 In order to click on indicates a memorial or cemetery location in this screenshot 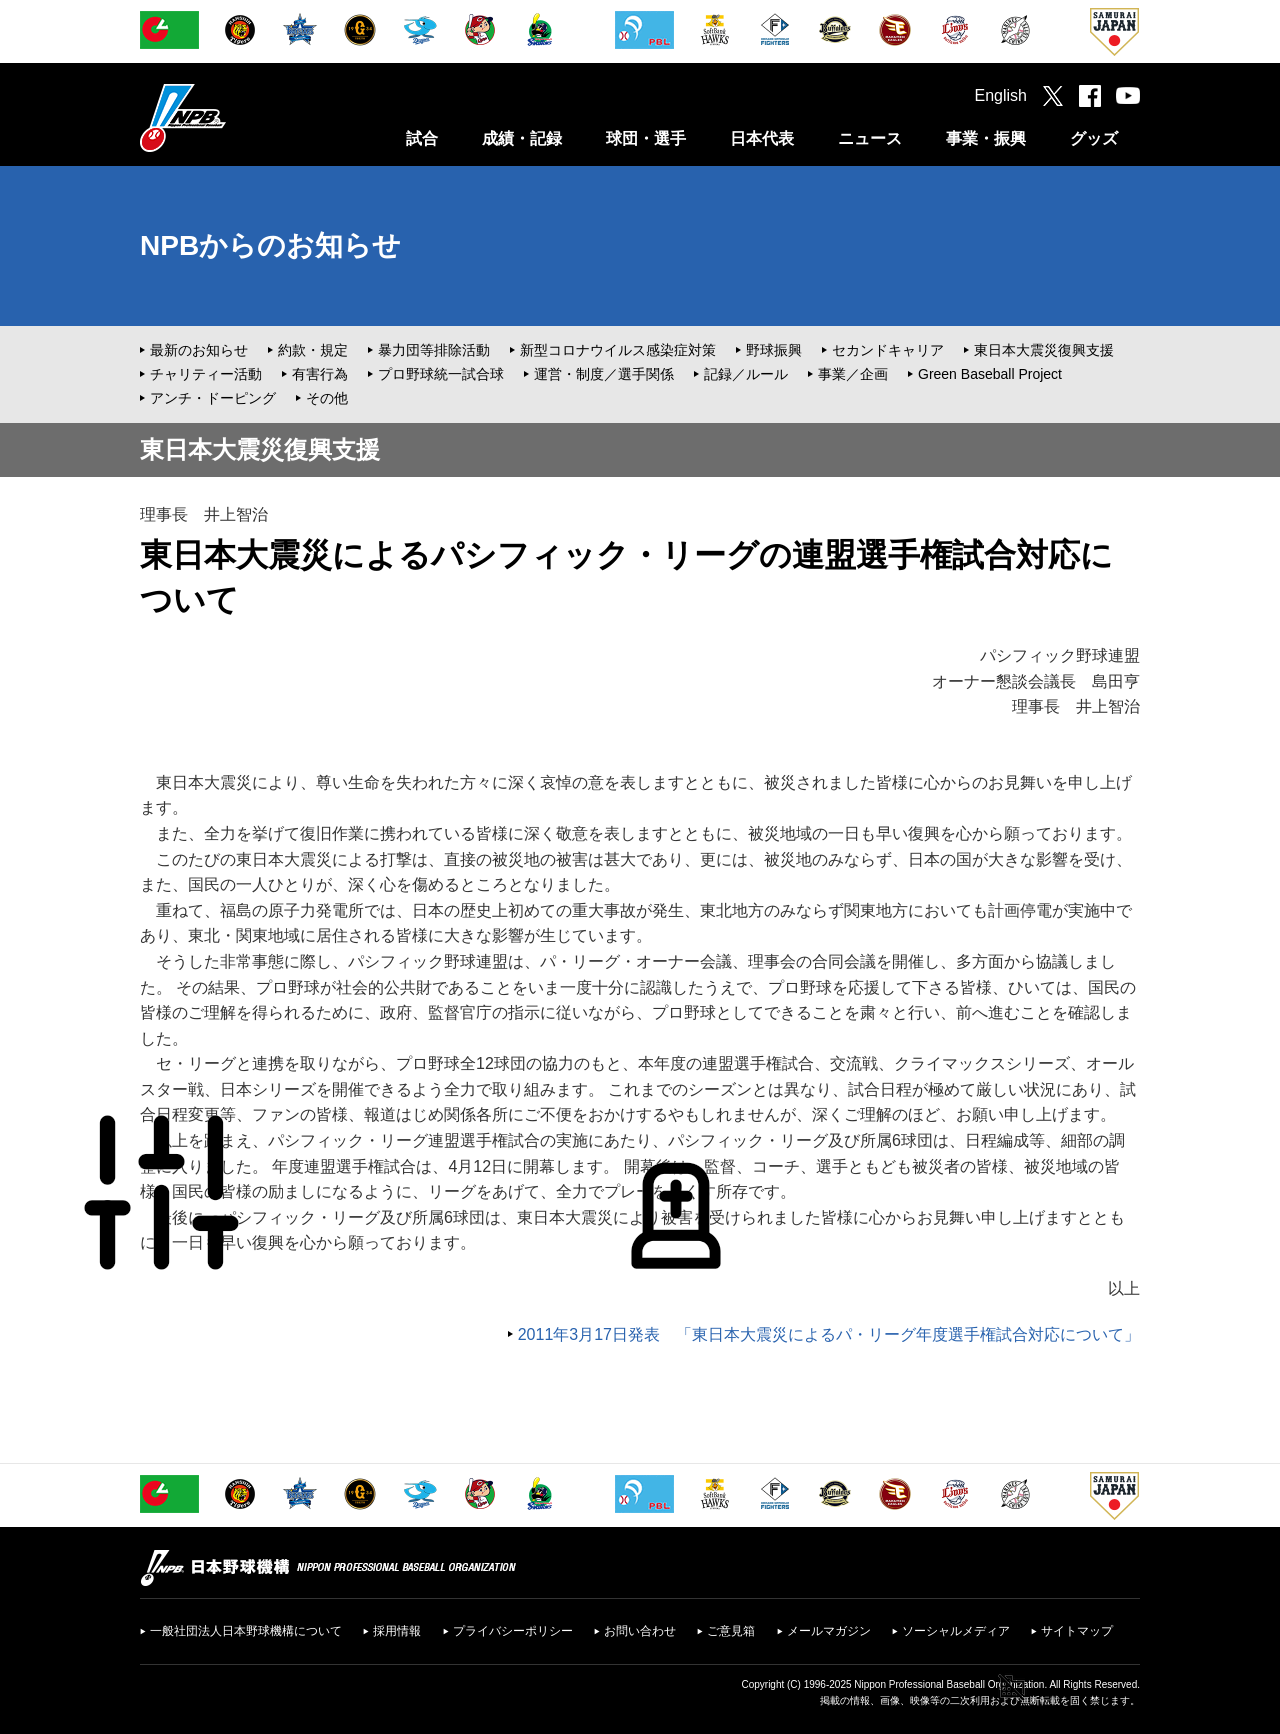, I will do `click(676, 1213)`.